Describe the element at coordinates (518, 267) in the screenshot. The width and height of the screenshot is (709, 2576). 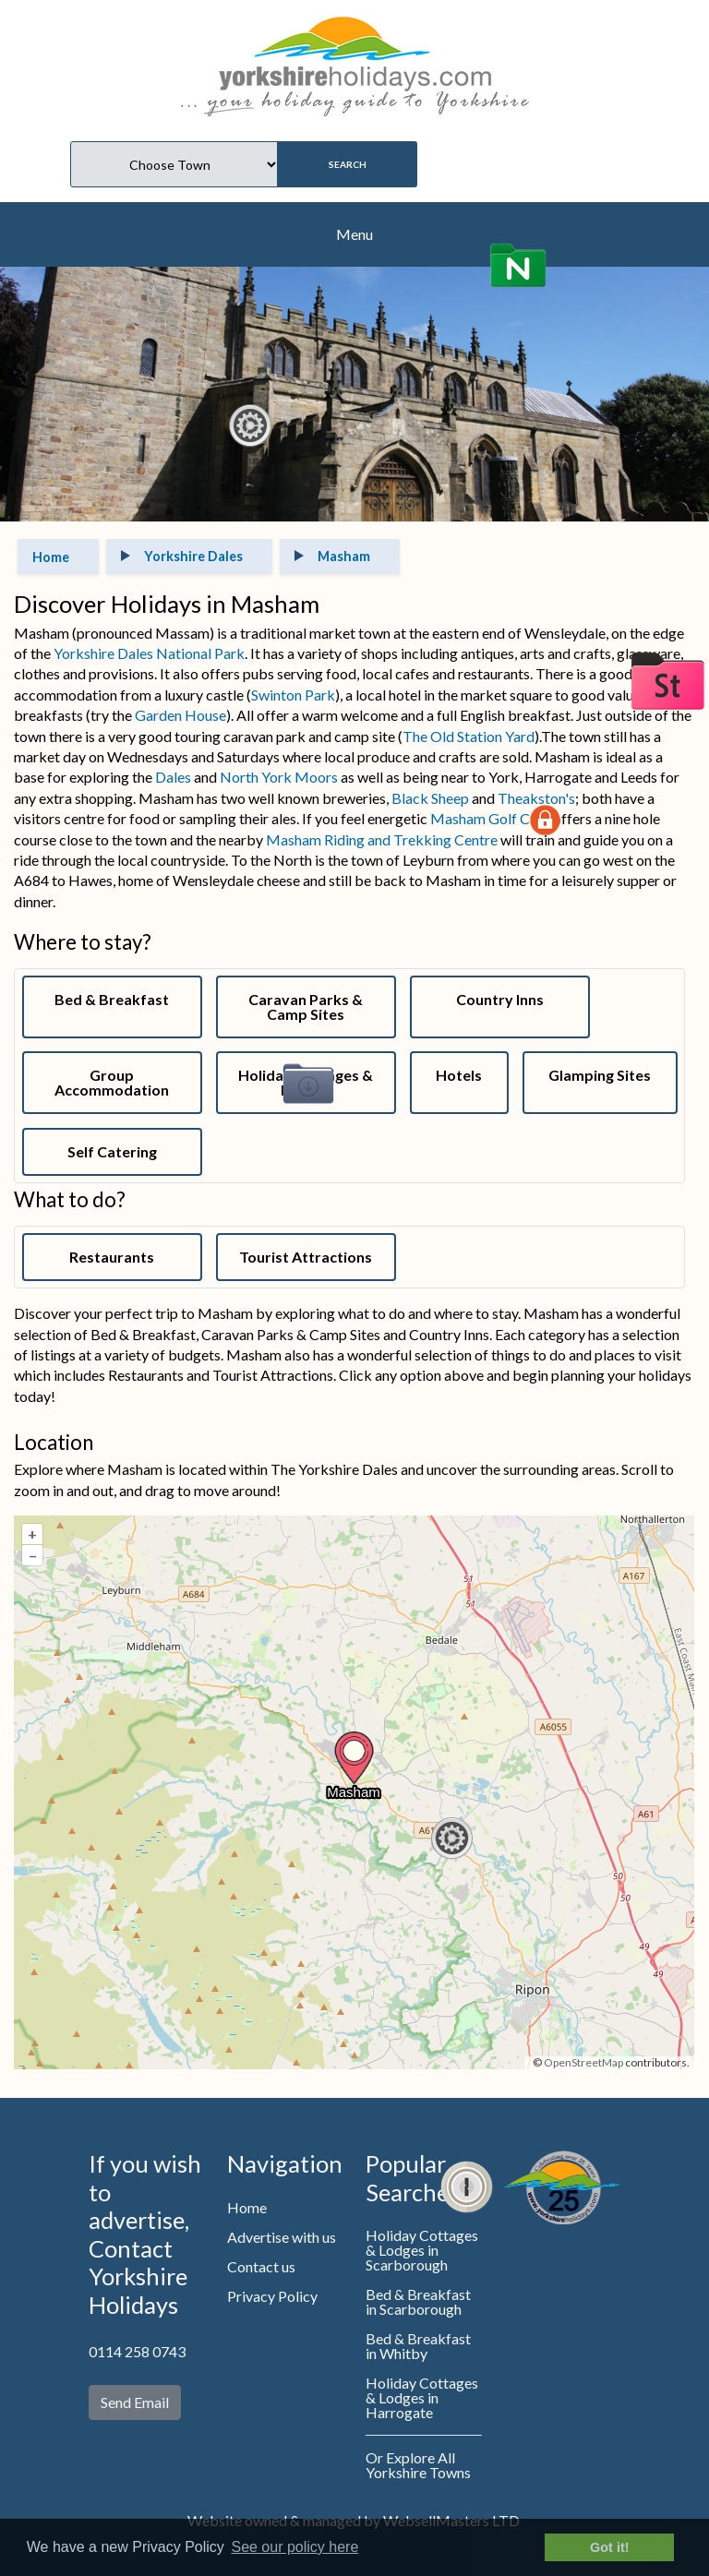
I see `open nginx configuration files folder` at that location.